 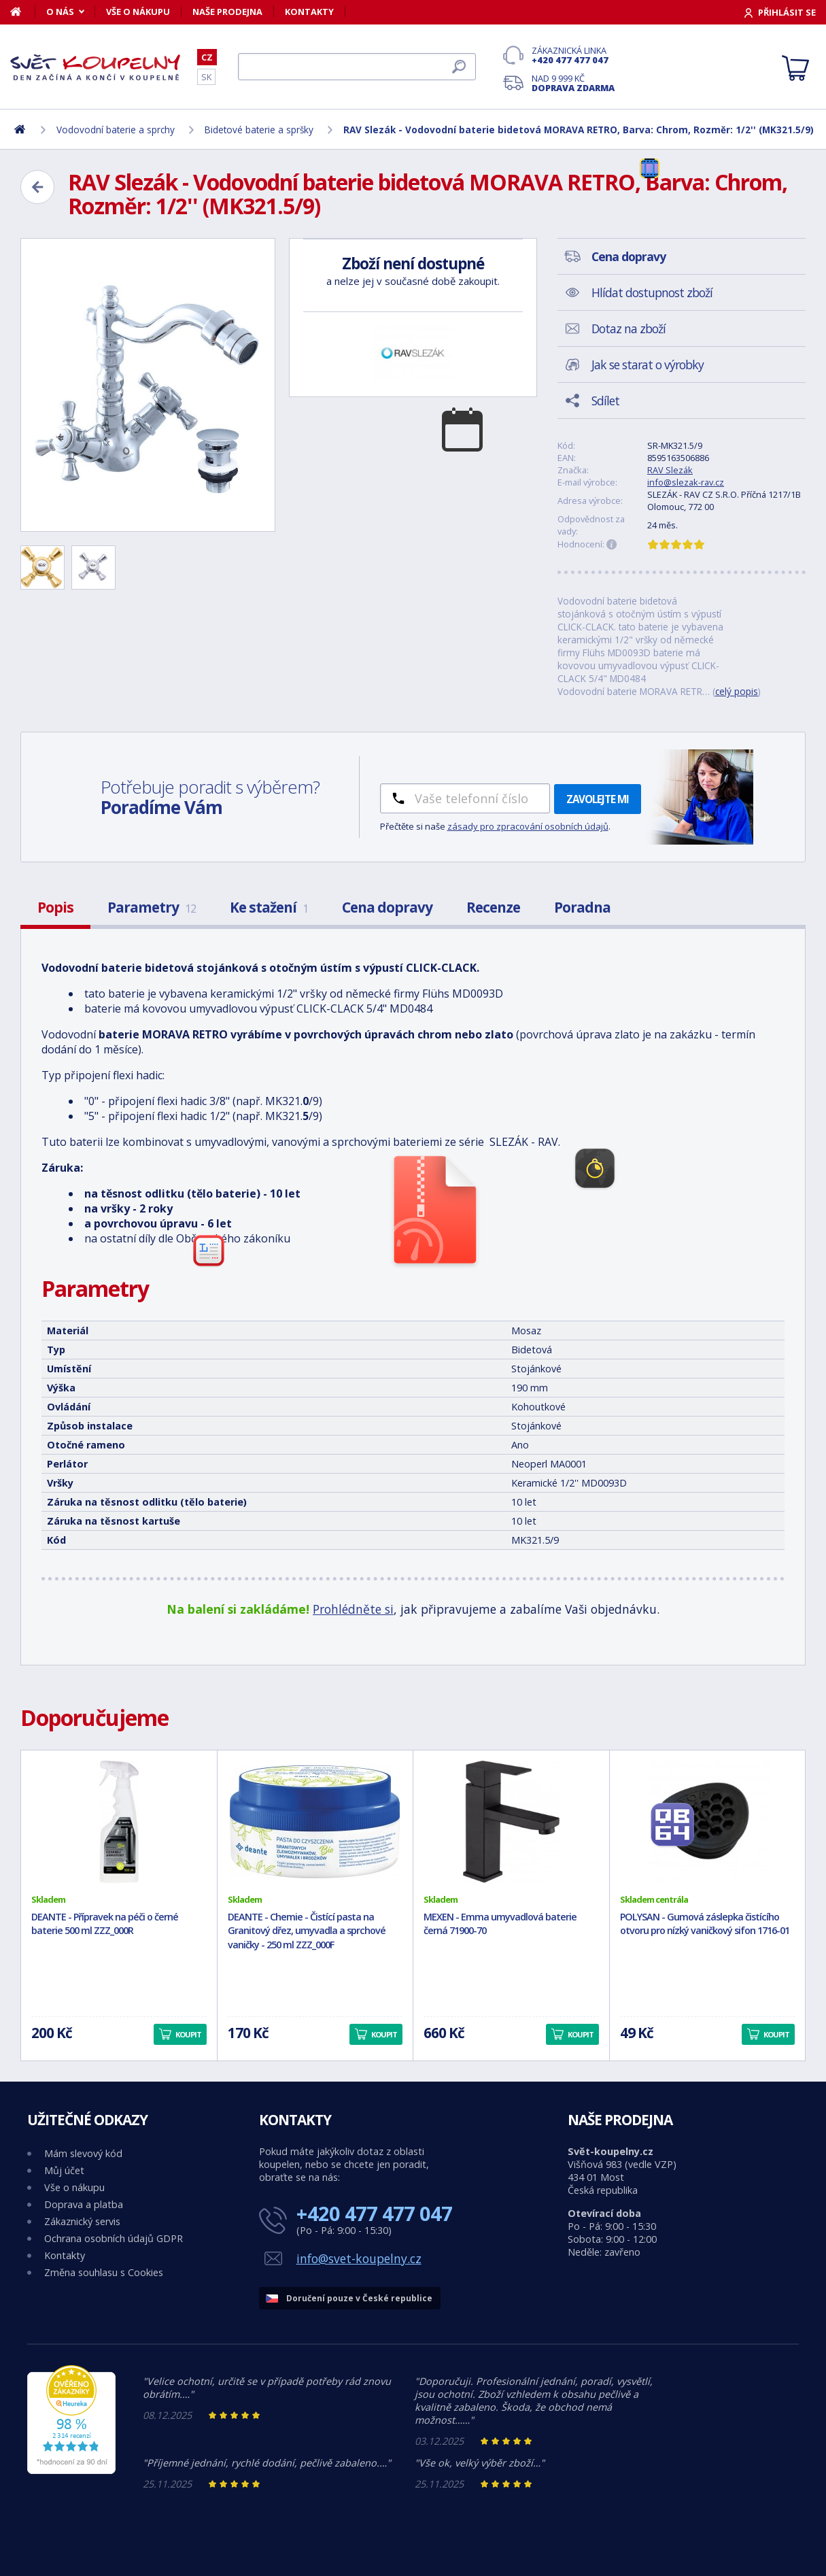 I want to click on launch the QB64 programming environment, so click(x=672, y=1825).